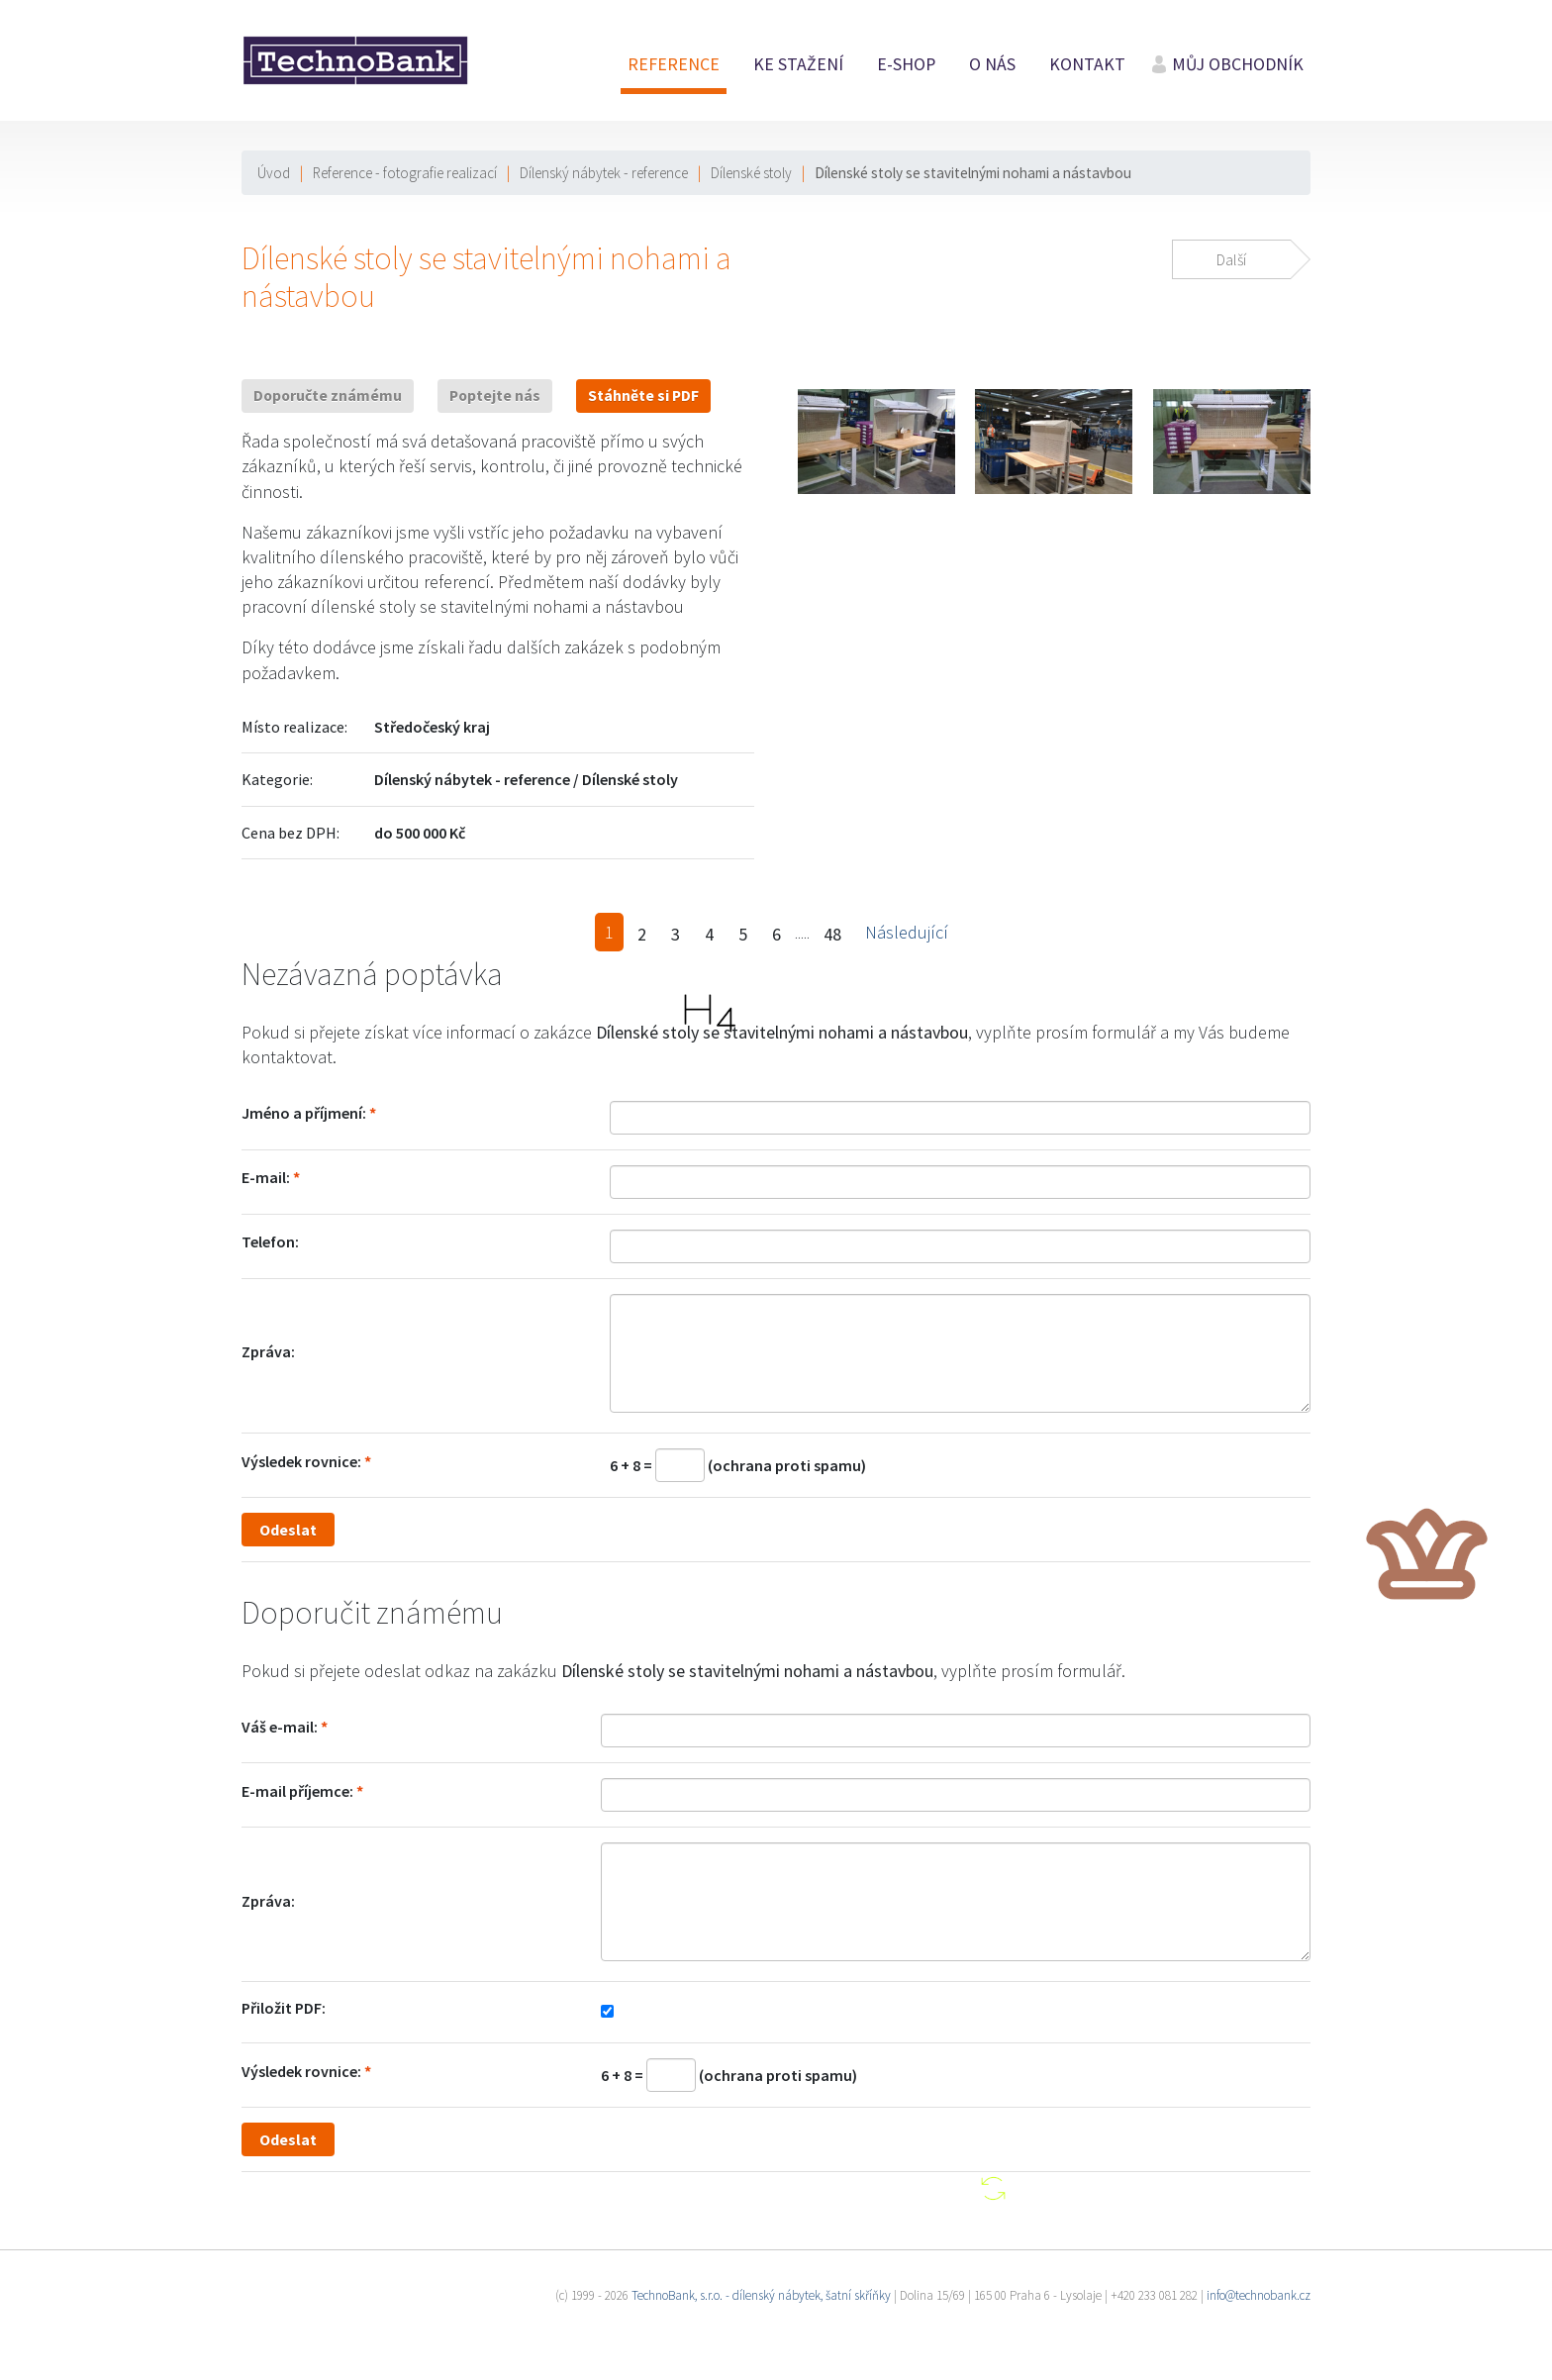  Describe the element at coordinates (706, 1012) in the screenshot. I see `format text as heading level 4` at that location.